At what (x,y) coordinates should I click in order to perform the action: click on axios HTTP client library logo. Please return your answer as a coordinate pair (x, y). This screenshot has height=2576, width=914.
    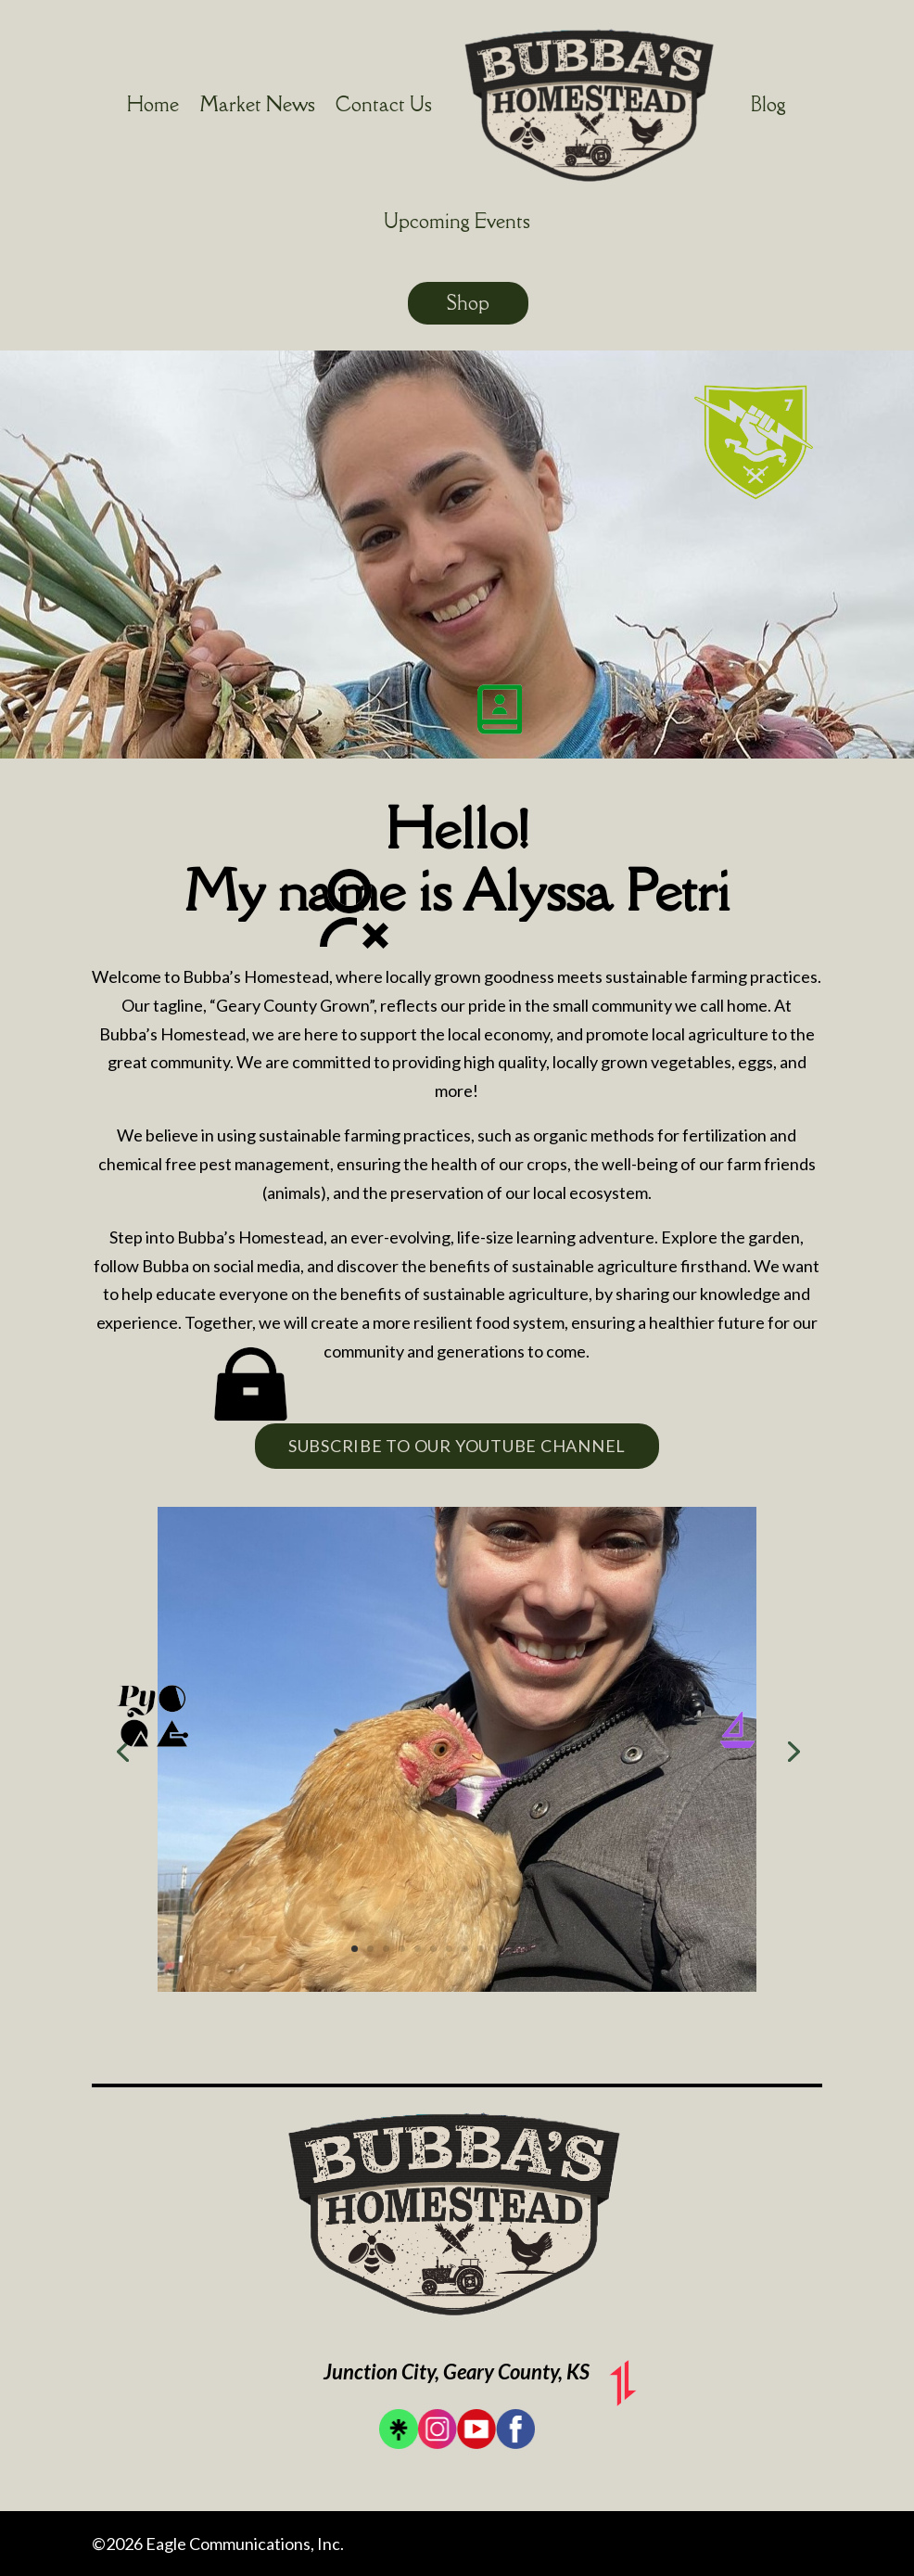
    Looking at the image, I should click on (623, 2383).